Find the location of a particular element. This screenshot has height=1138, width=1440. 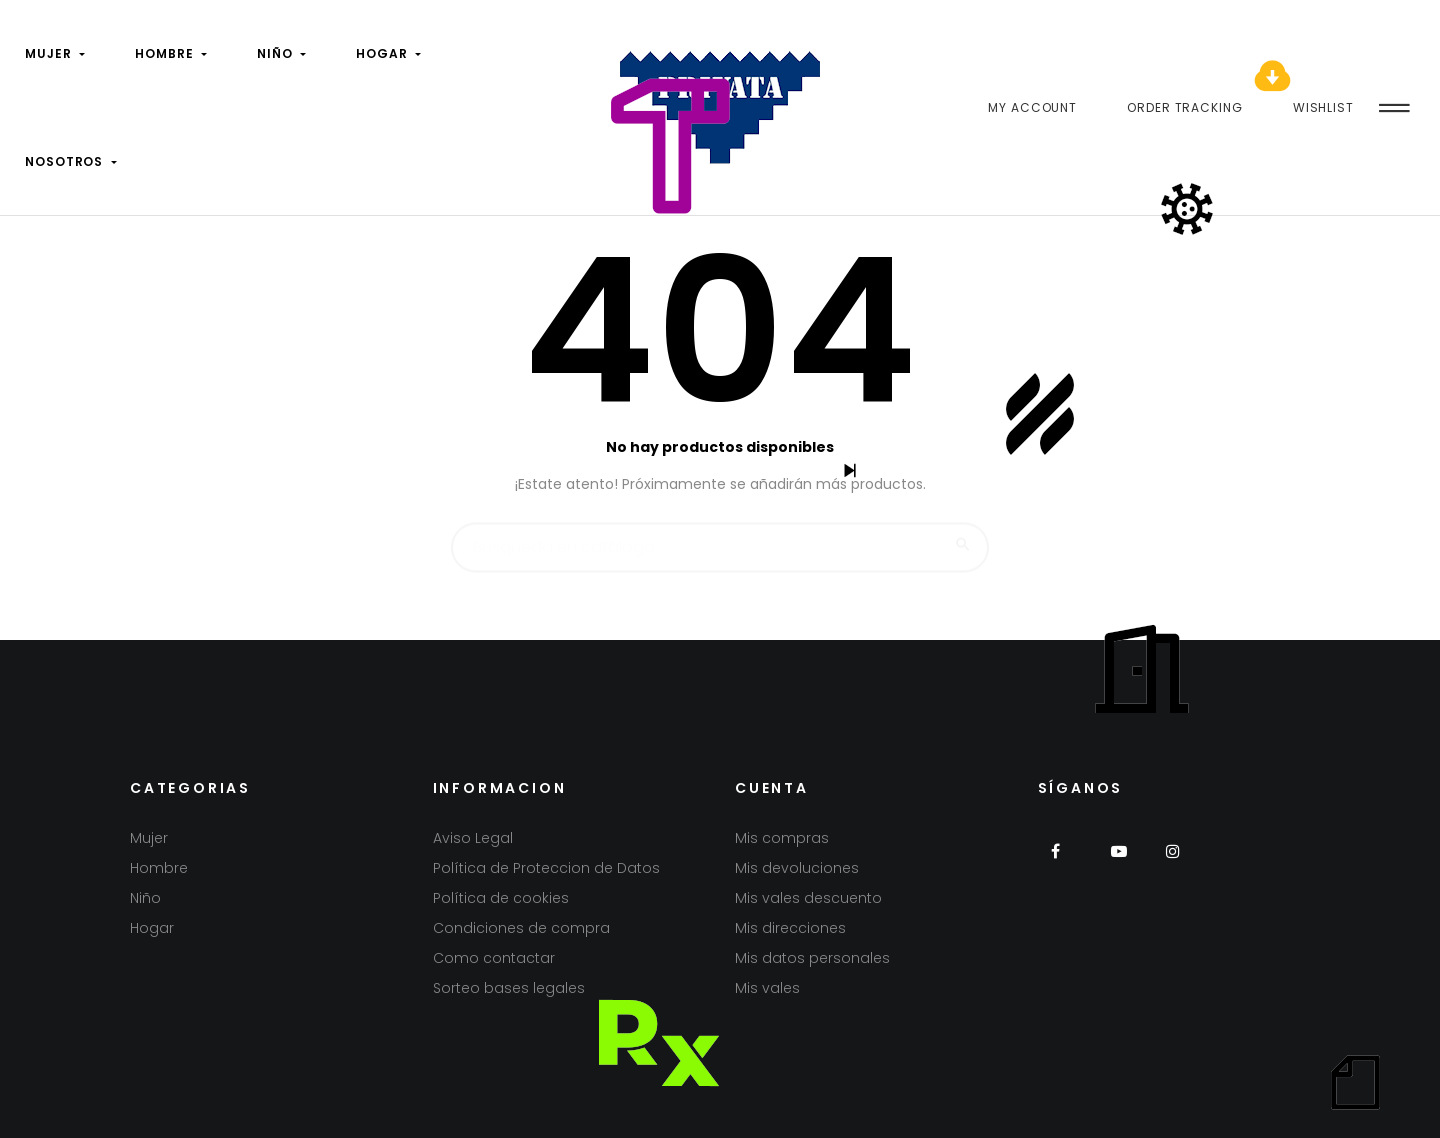

Help Scout logo is located at coordinates (1040, 414).